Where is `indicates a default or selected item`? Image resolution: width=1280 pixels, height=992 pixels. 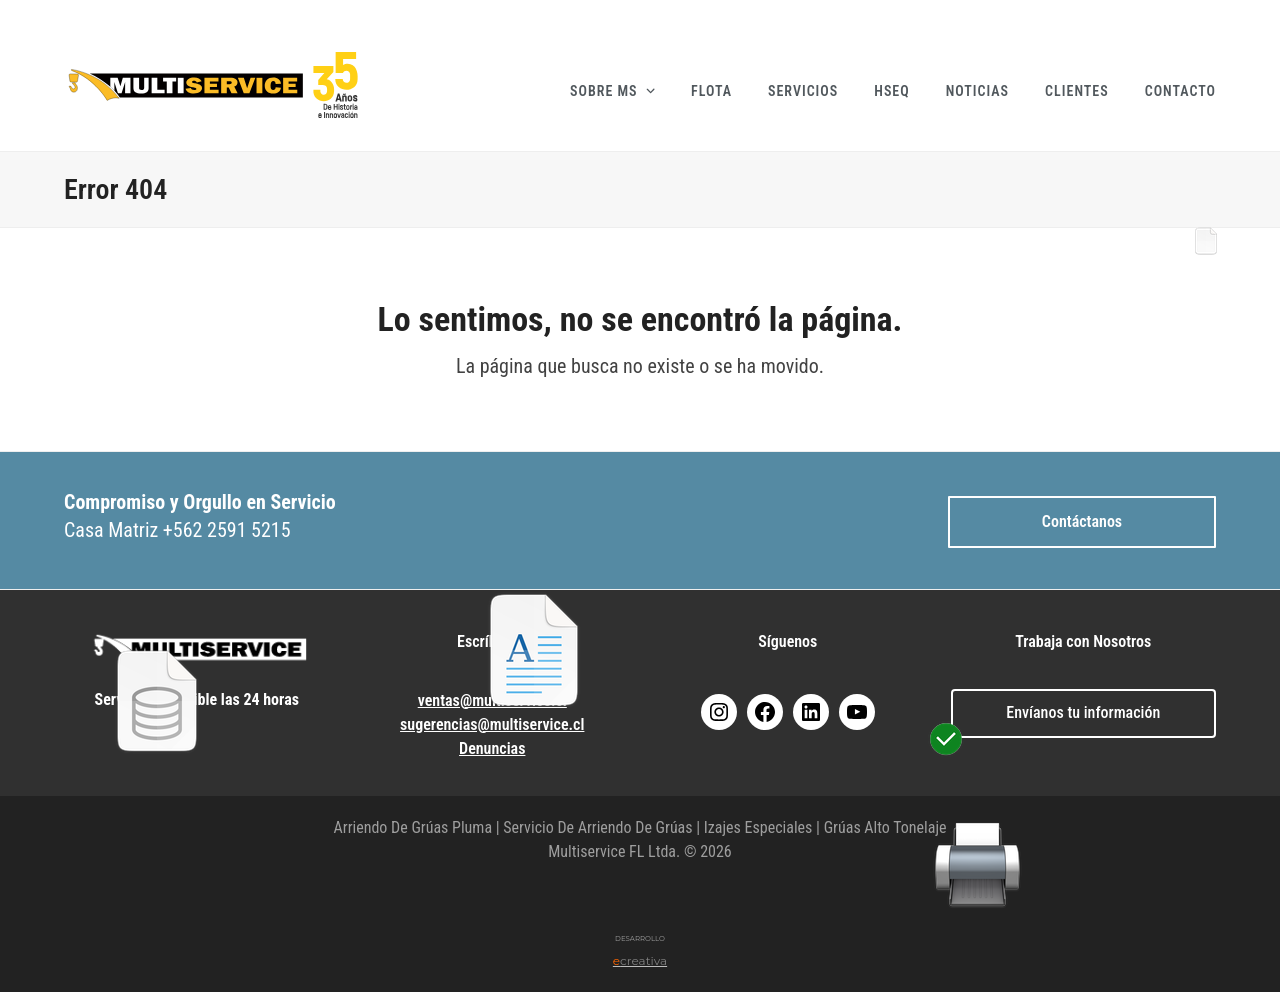 indicates a default or selected item is located at coordinates (946, 739).